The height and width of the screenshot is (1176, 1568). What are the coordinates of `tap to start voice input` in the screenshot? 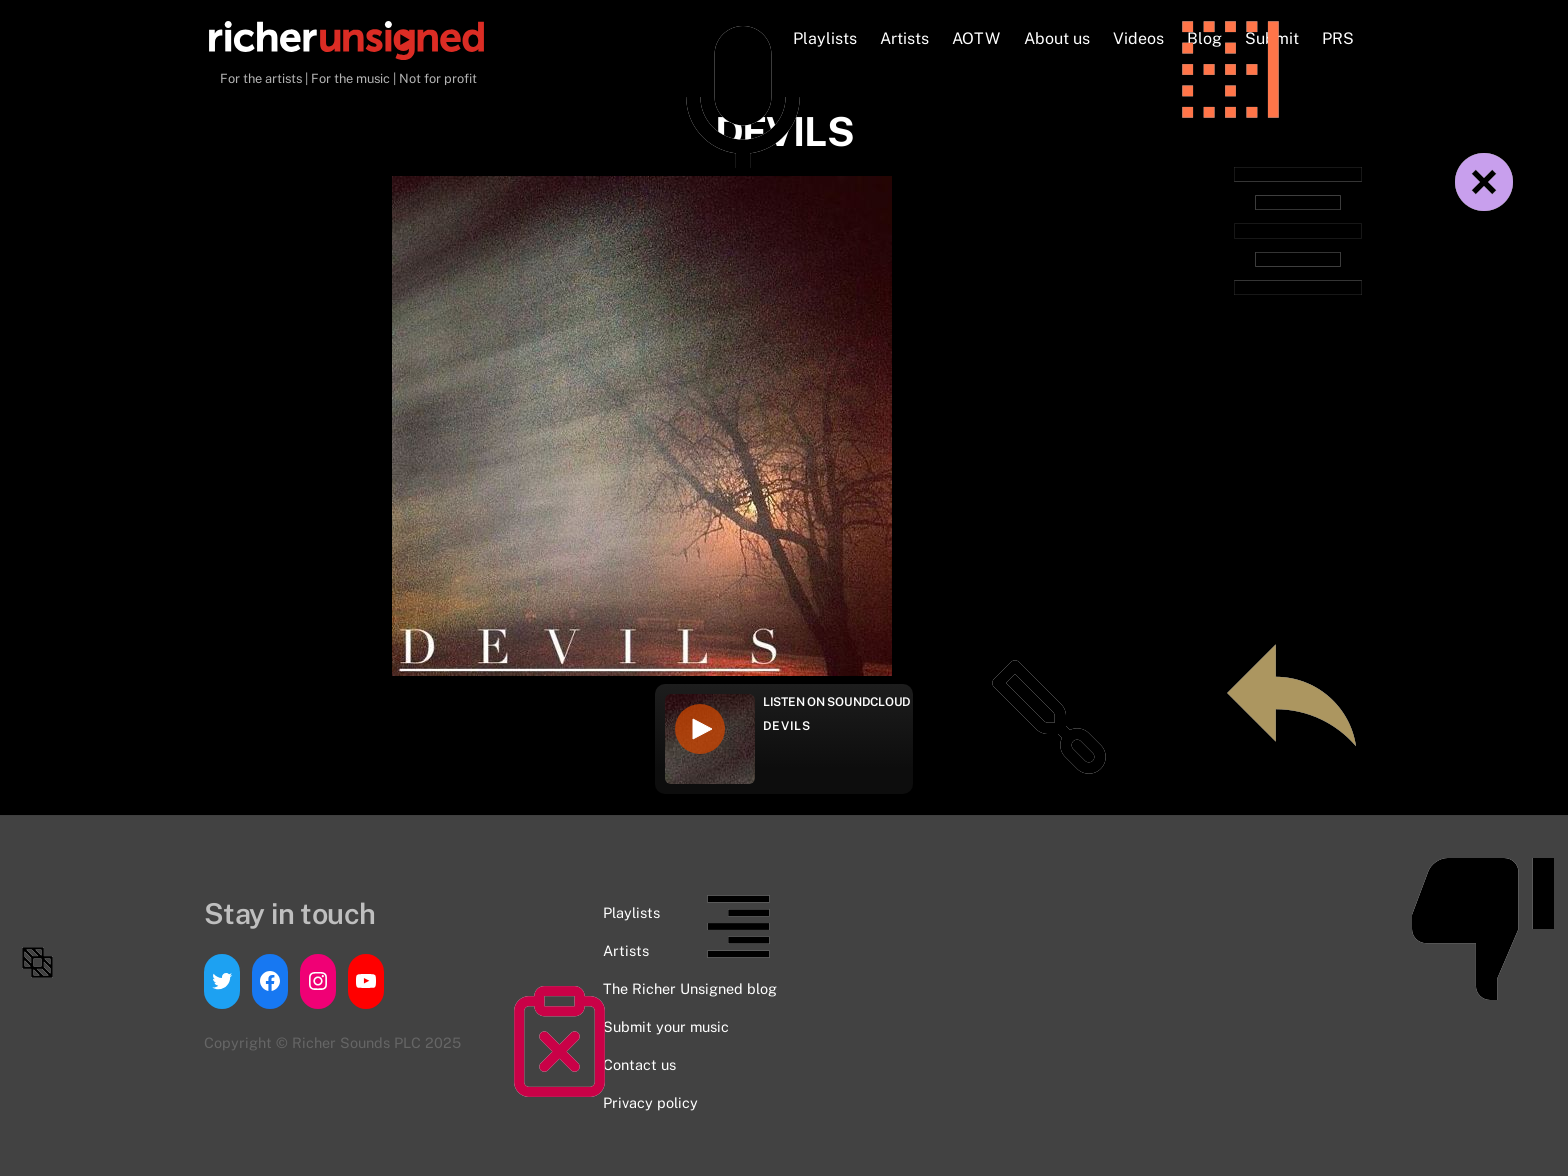 It's located at (743, 97).